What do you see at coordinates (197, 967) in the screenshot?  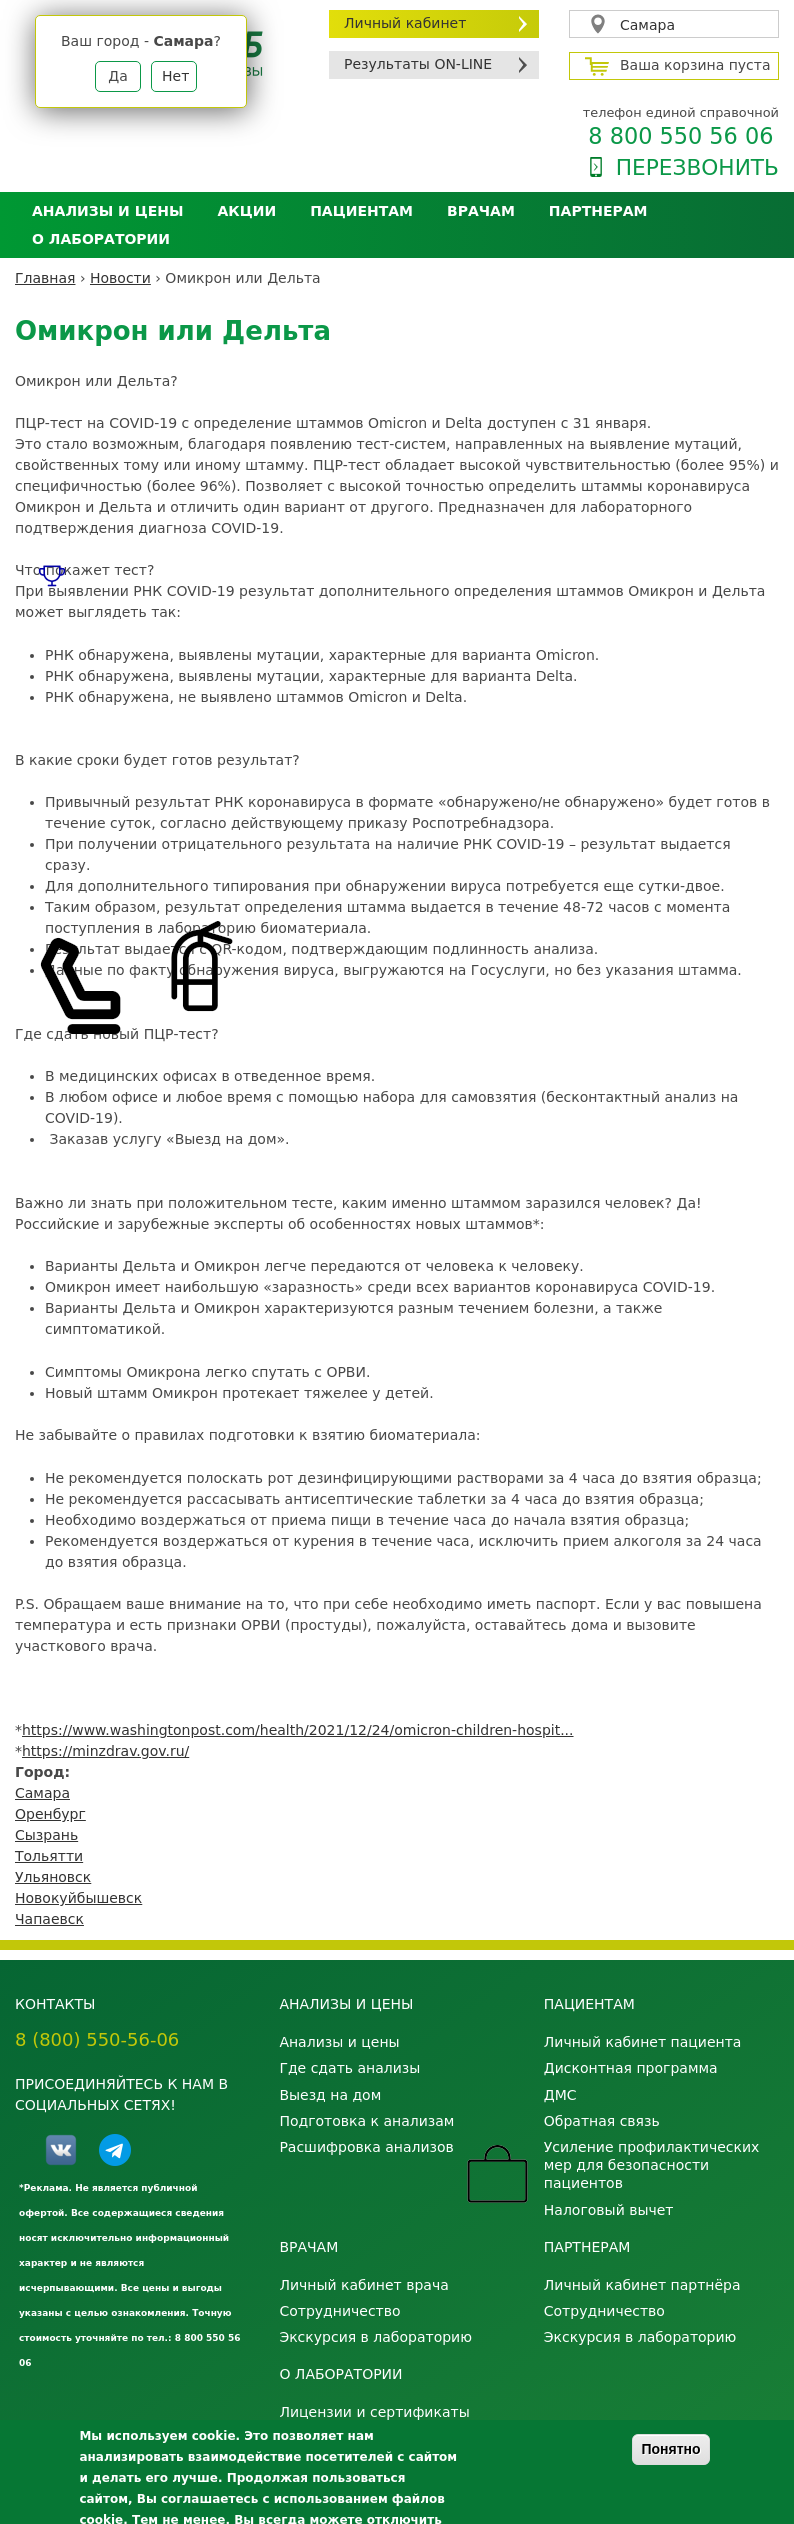 I see `access fire safety information` at bounding box center [197, 967].